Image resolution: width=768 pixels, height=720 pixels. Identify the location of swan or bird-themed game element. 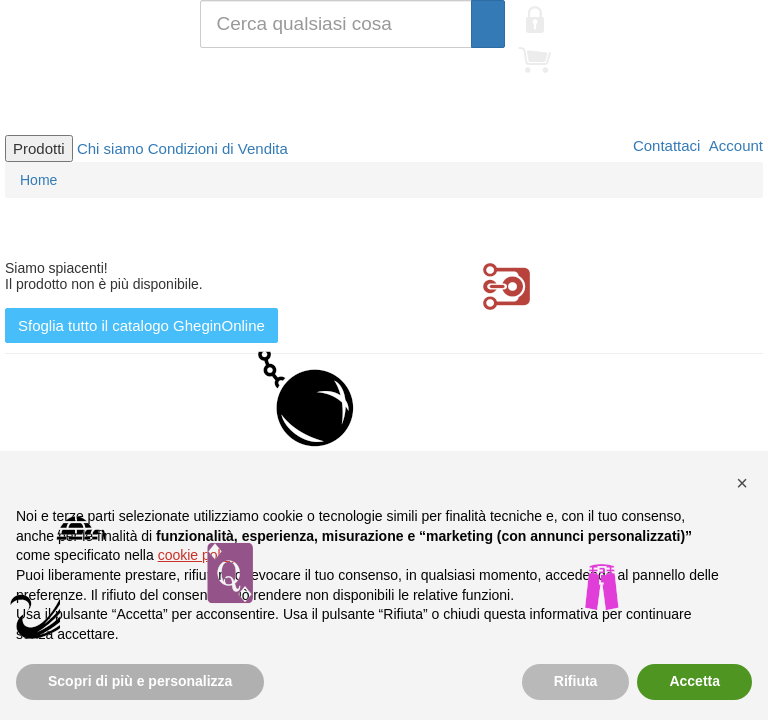
(35, 614).